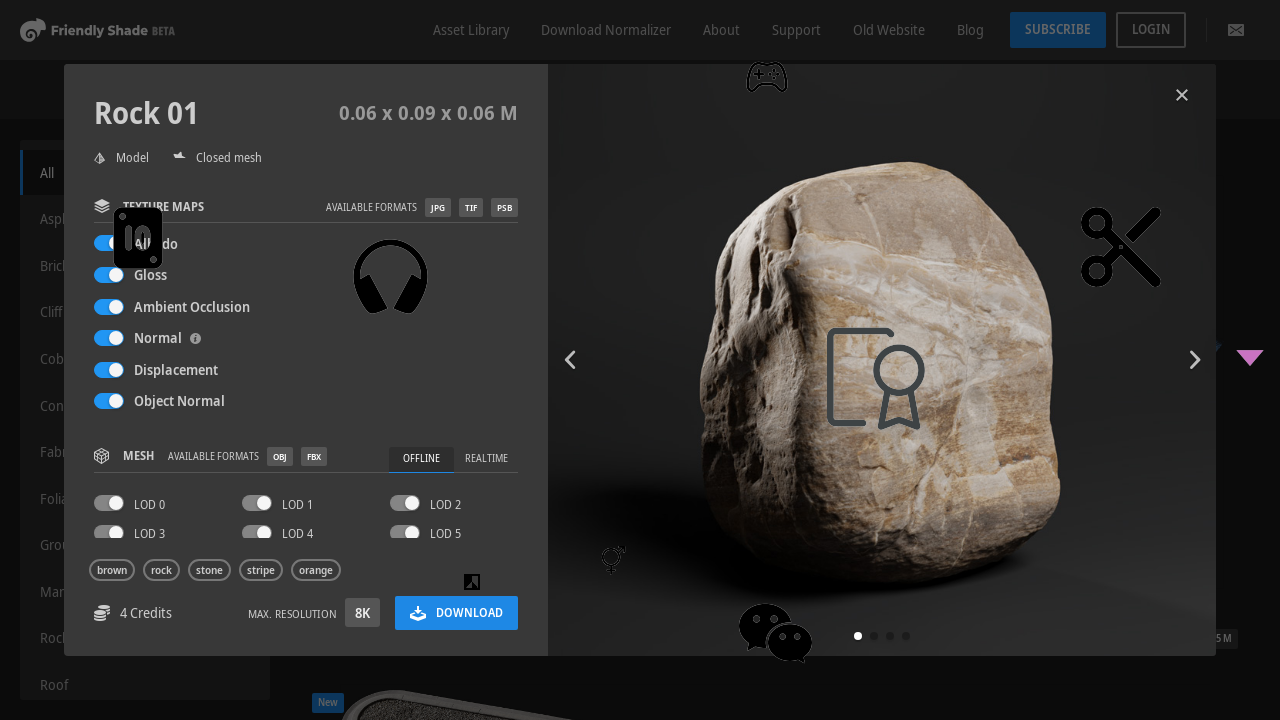  I want to click on select gender or sex options, so click(613, 560).